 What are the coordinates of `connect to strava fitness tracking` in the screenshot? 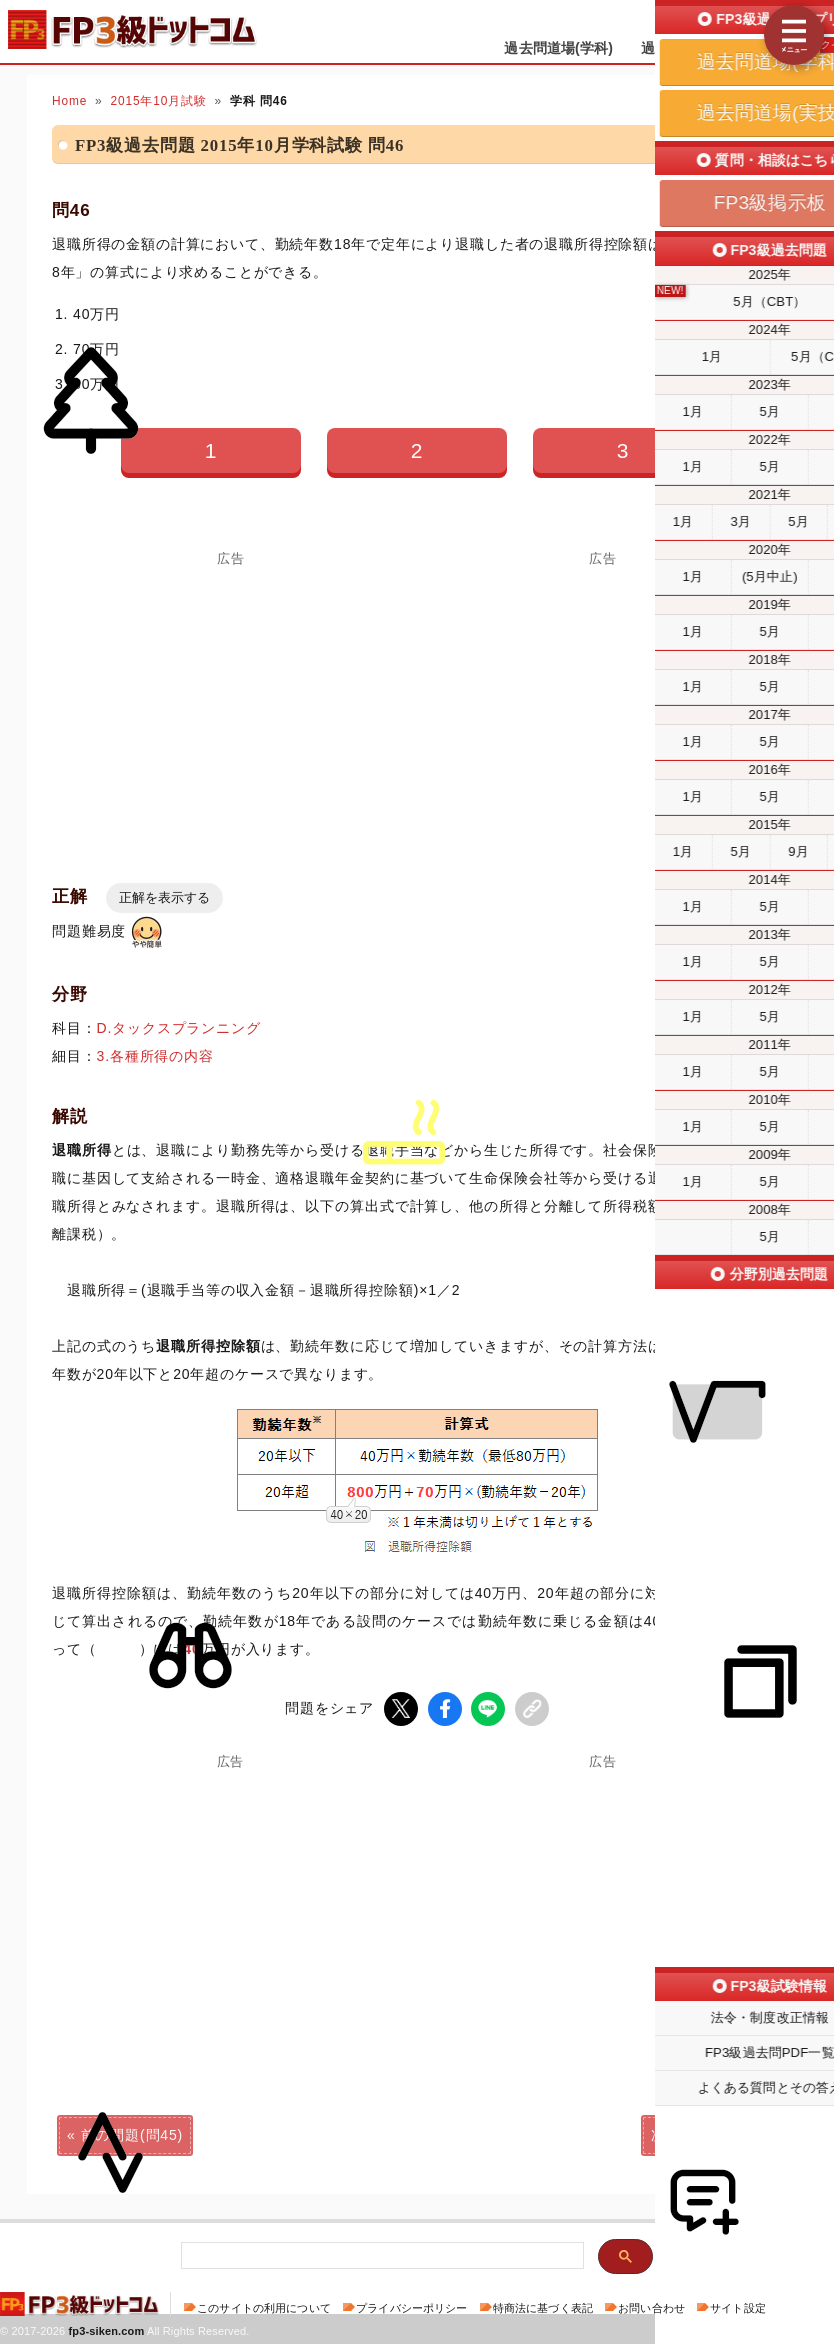 It's located at (110, 2152).